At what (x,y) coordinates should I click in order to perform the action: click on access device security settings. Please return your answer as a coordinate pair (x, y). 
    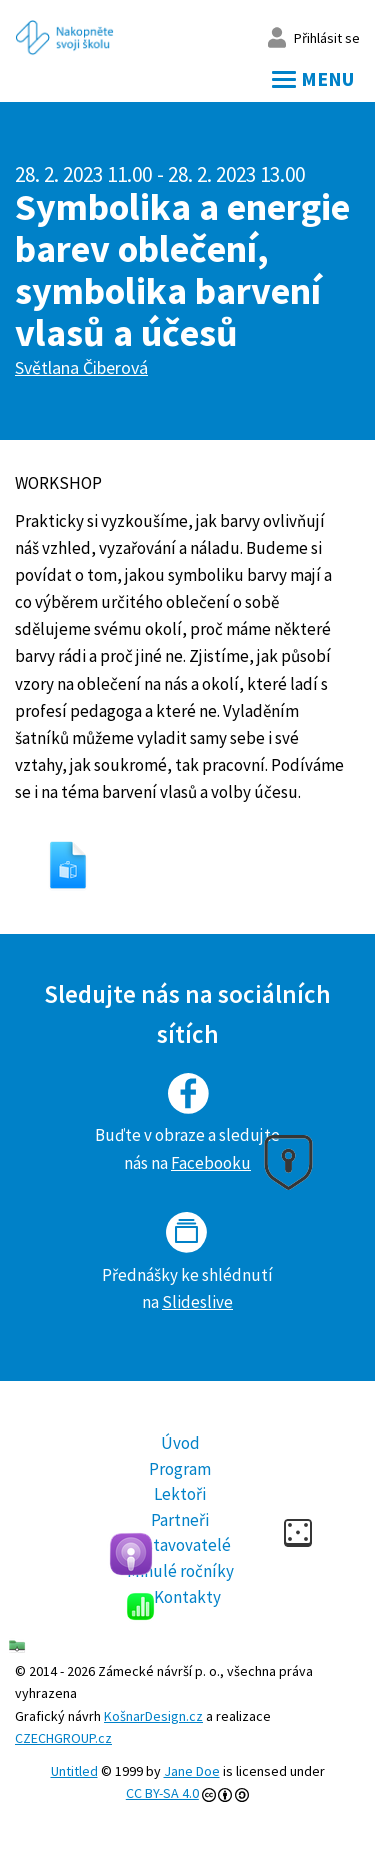
    Looking at the image, I should click on (288, 1162).